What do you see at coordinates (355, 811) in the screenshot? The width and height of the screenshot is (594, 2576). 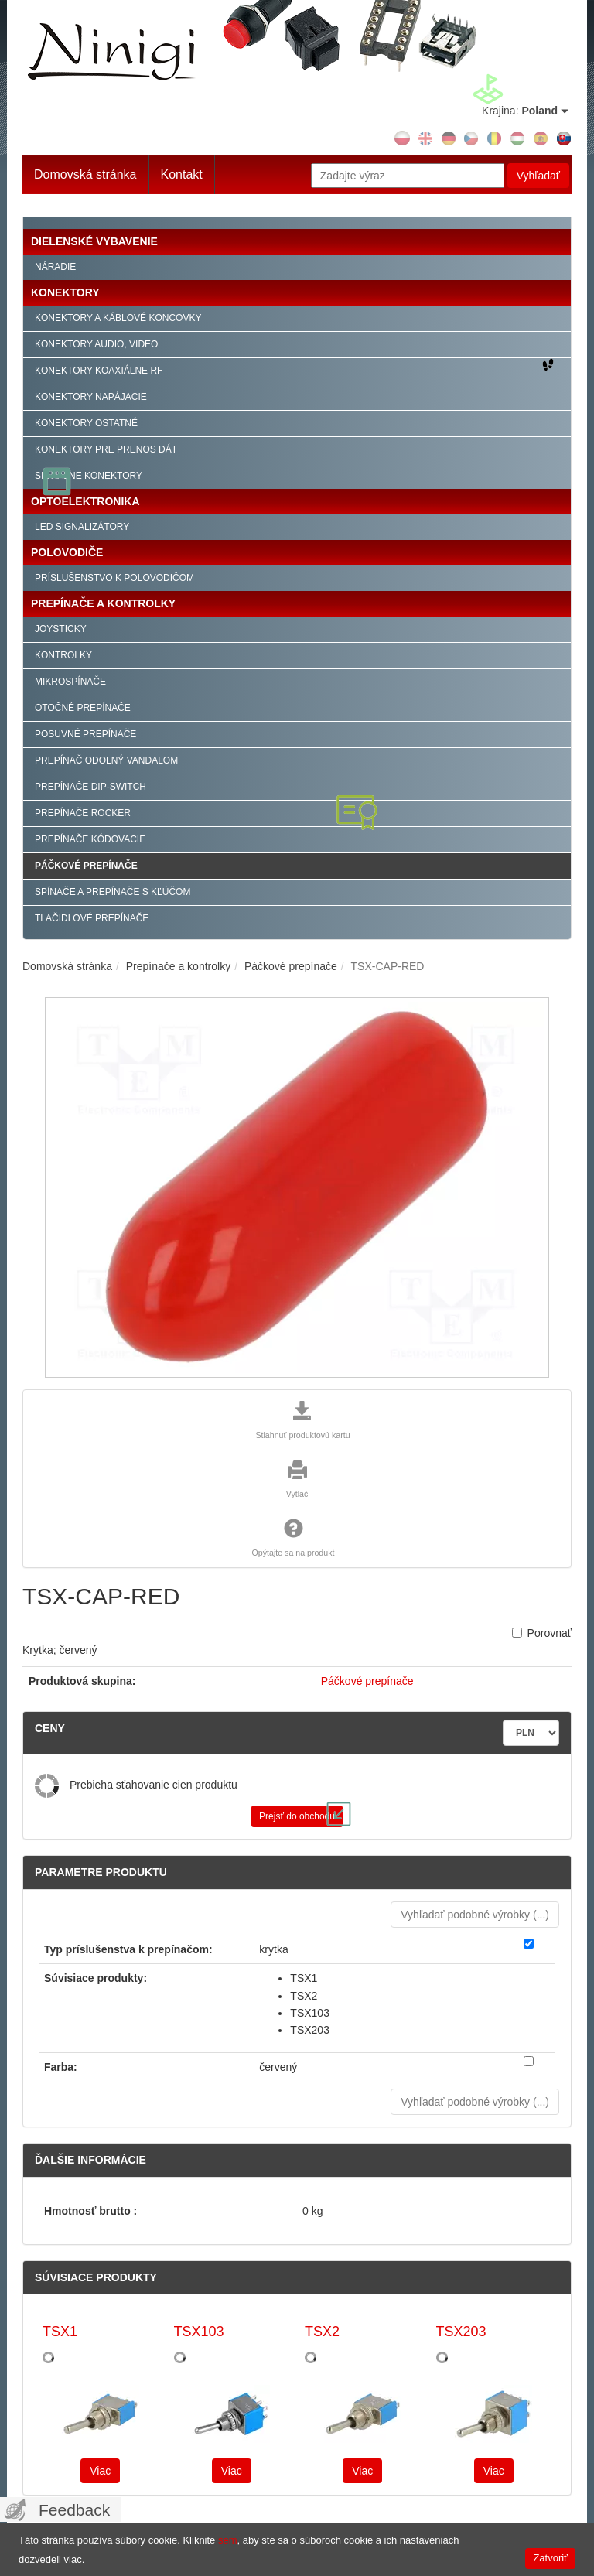 I see `view certificate or credential details` at bounding box center [355, 811].